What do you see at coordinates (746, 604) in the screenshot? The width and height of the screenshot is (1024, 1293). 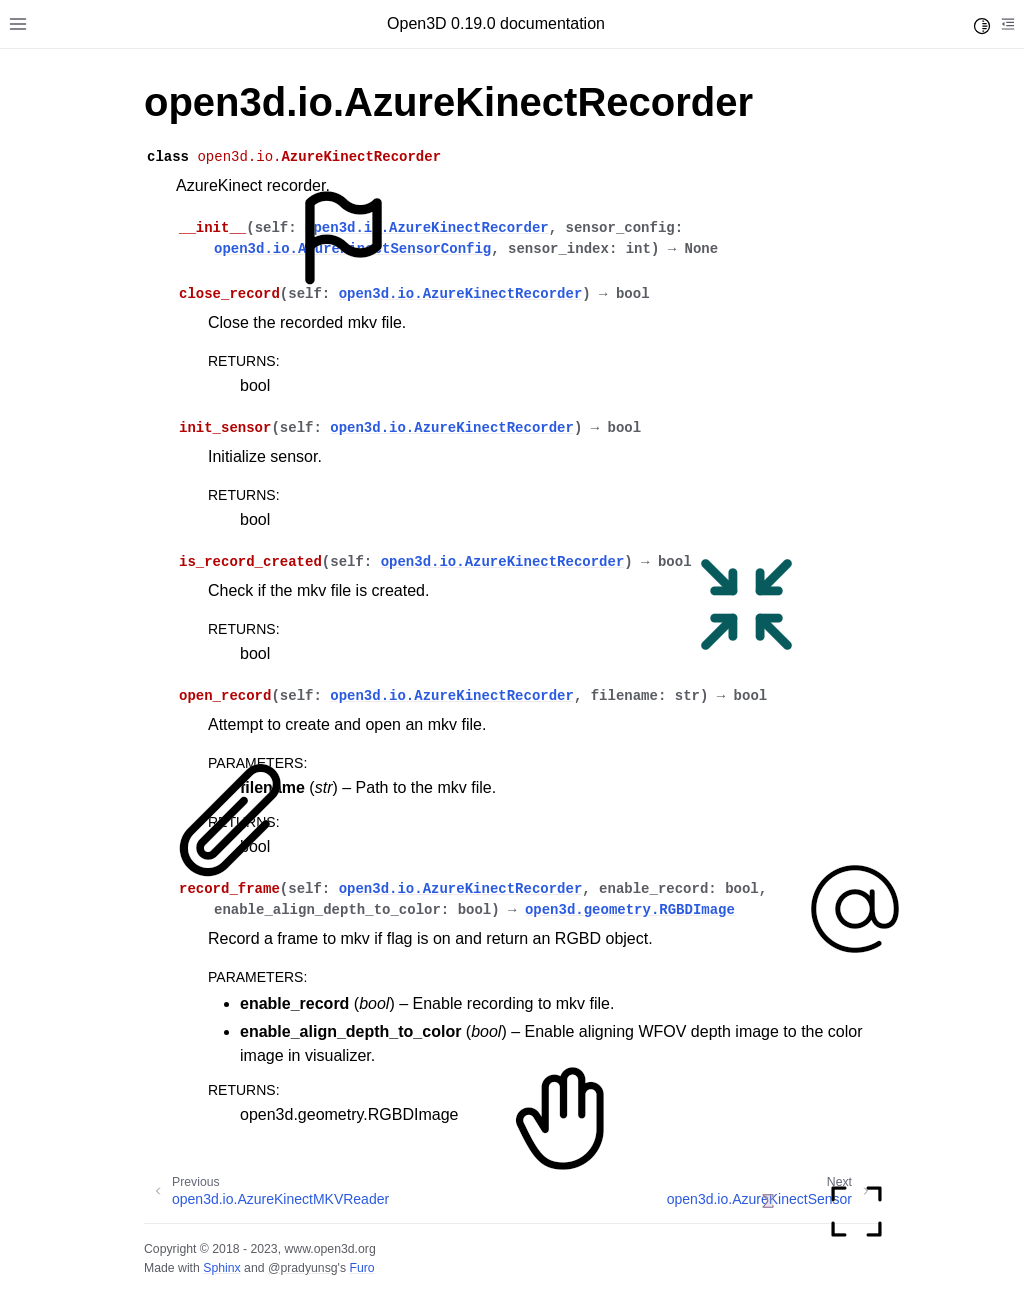 I see `minimize or collapse a window` at bounding box center [746, 604].